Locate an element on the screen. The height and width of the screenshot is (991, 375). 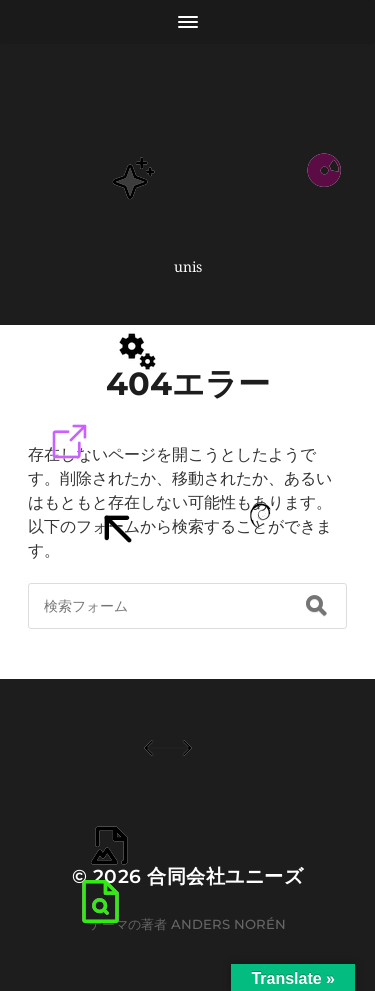
indicates AI-generated or enhanced content is located at coordinates (133, 179).